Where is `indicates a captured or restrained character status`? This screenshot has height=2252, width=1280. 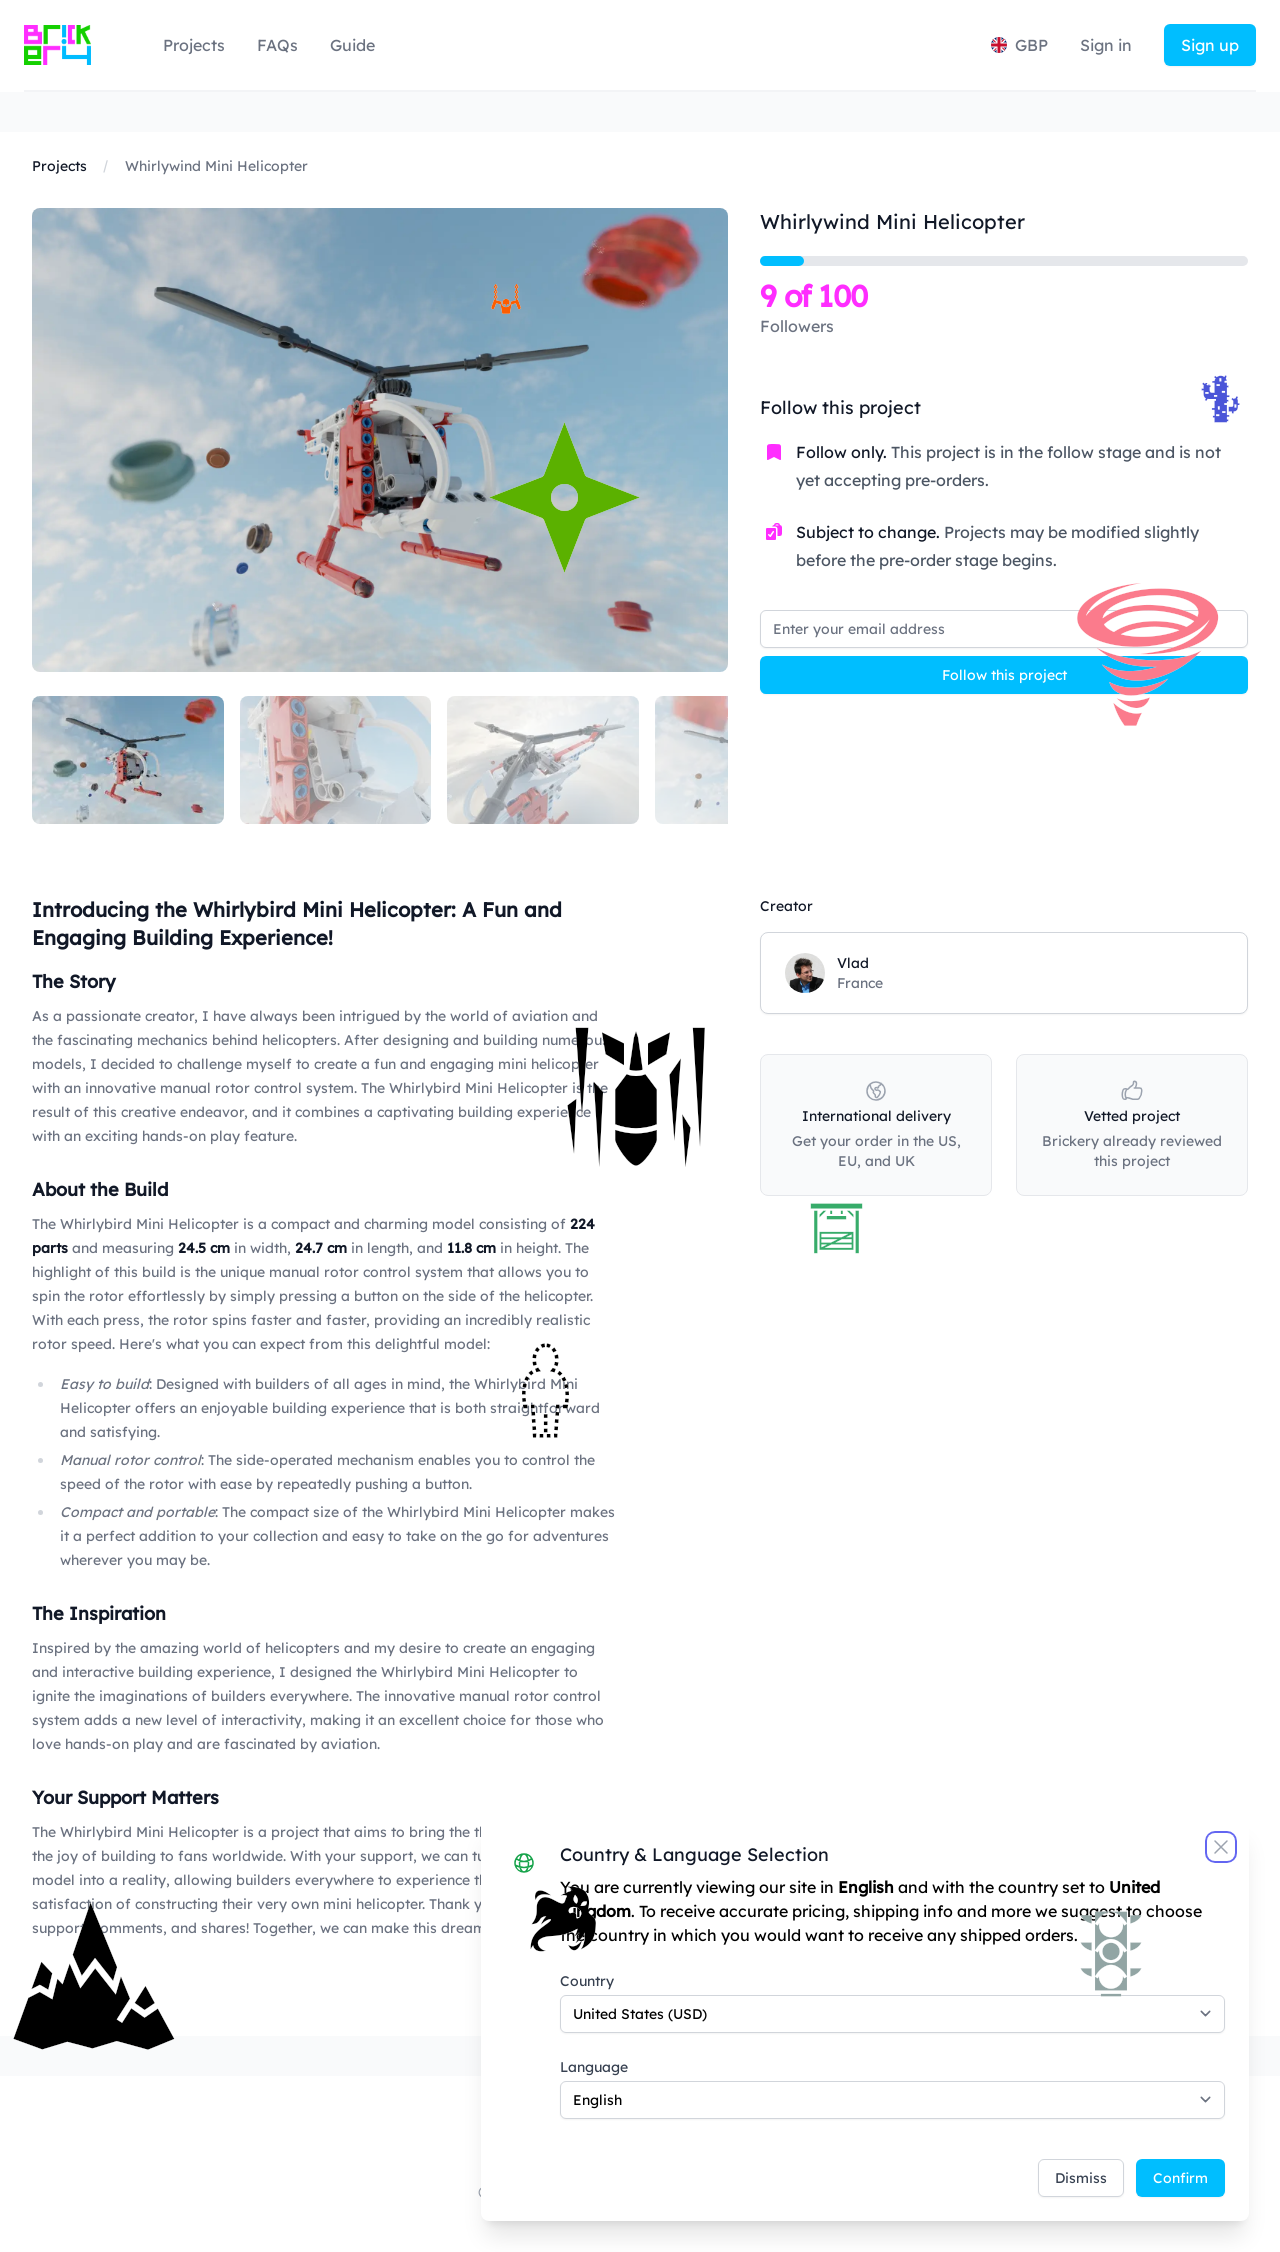 indicates a captured or restrained character status is located at coordinates (506, 299).